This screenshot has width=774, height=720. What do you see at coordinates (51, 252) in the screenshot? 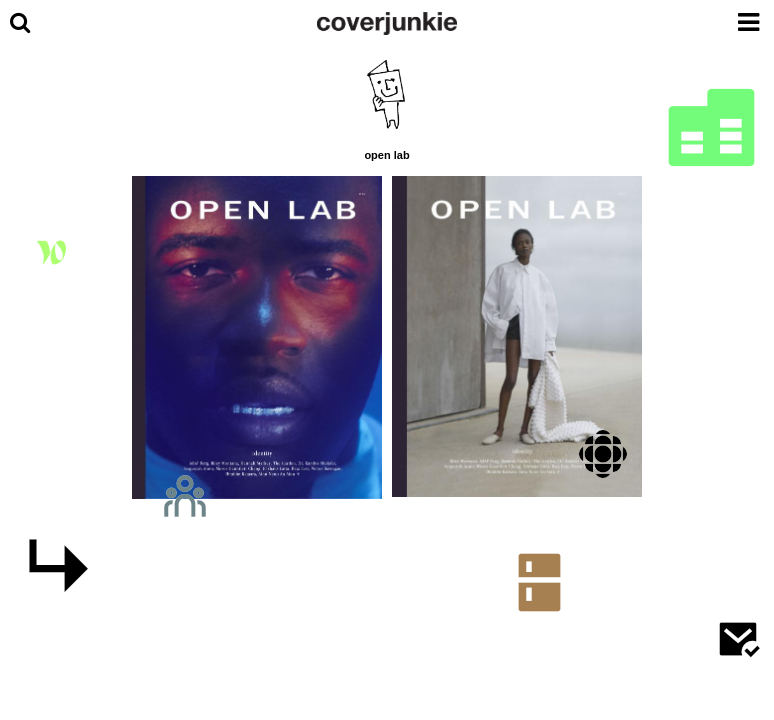
I see `visit welcome to the jungle job platform` at bounding box center [51, 252].